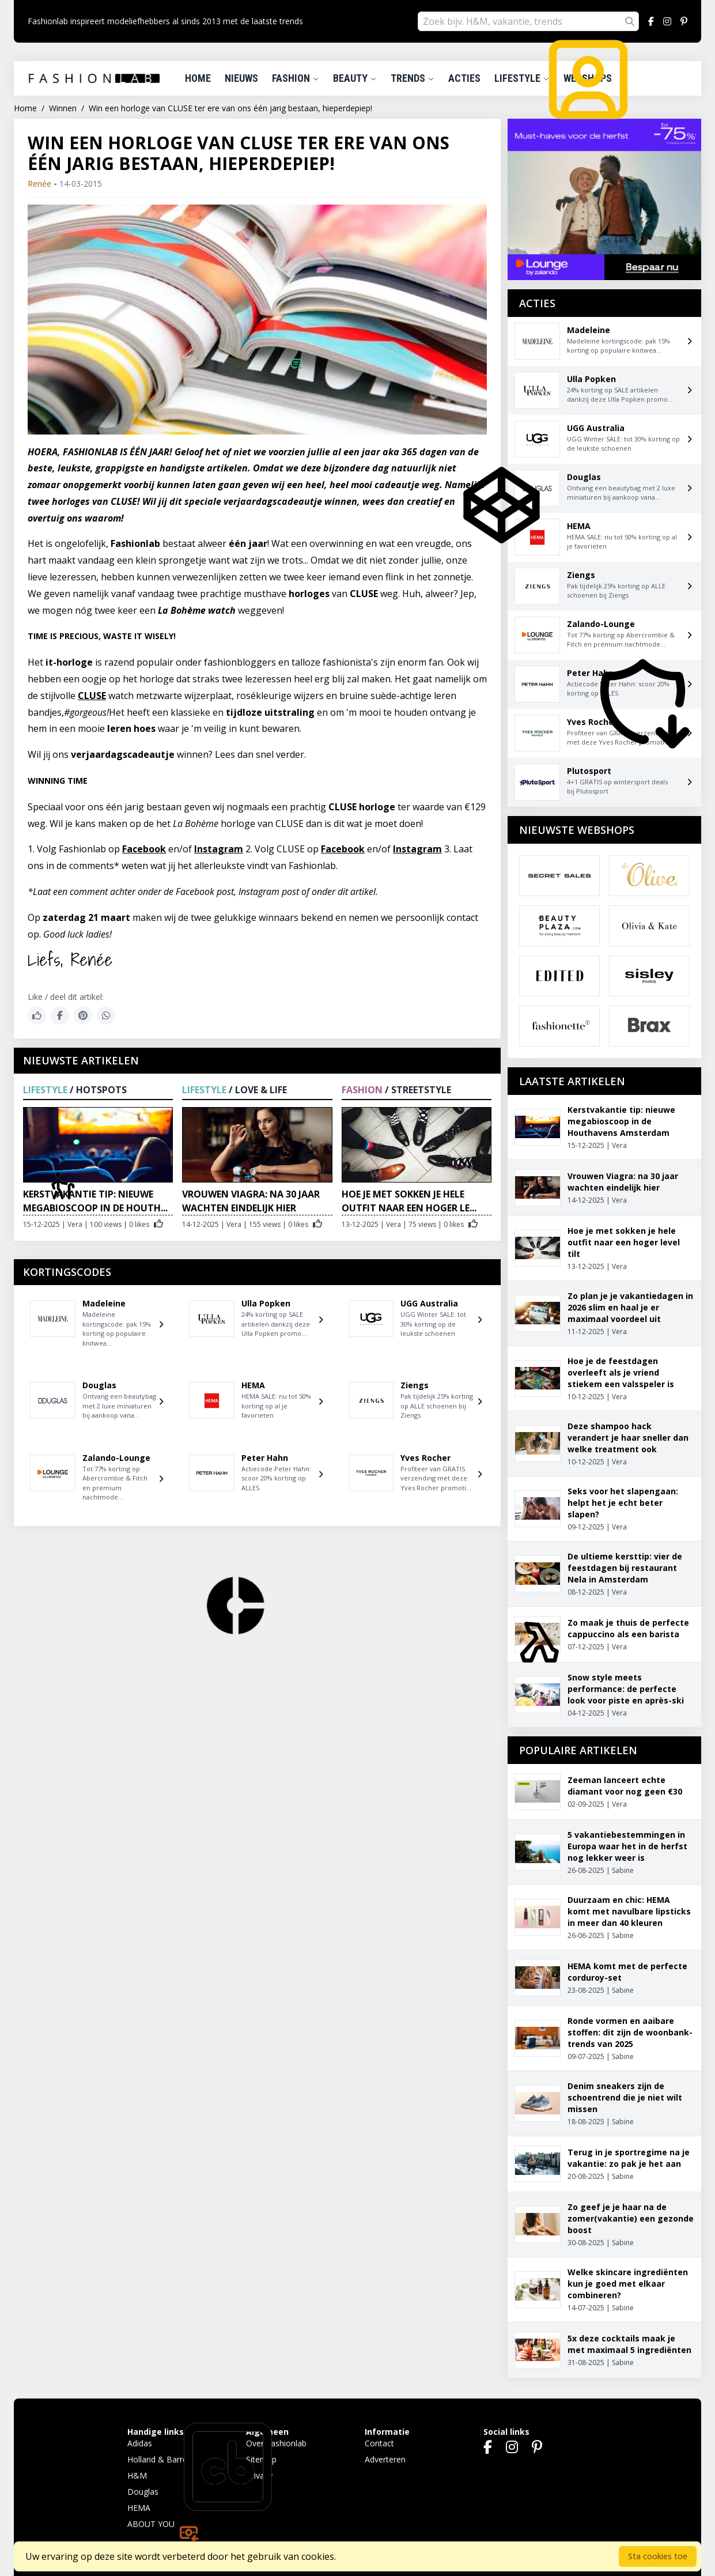  What do you see at coordinates (63, 1185) in the screenshot?
I see `indicates senior or elderly user category` at bounding box center [63, 1185].